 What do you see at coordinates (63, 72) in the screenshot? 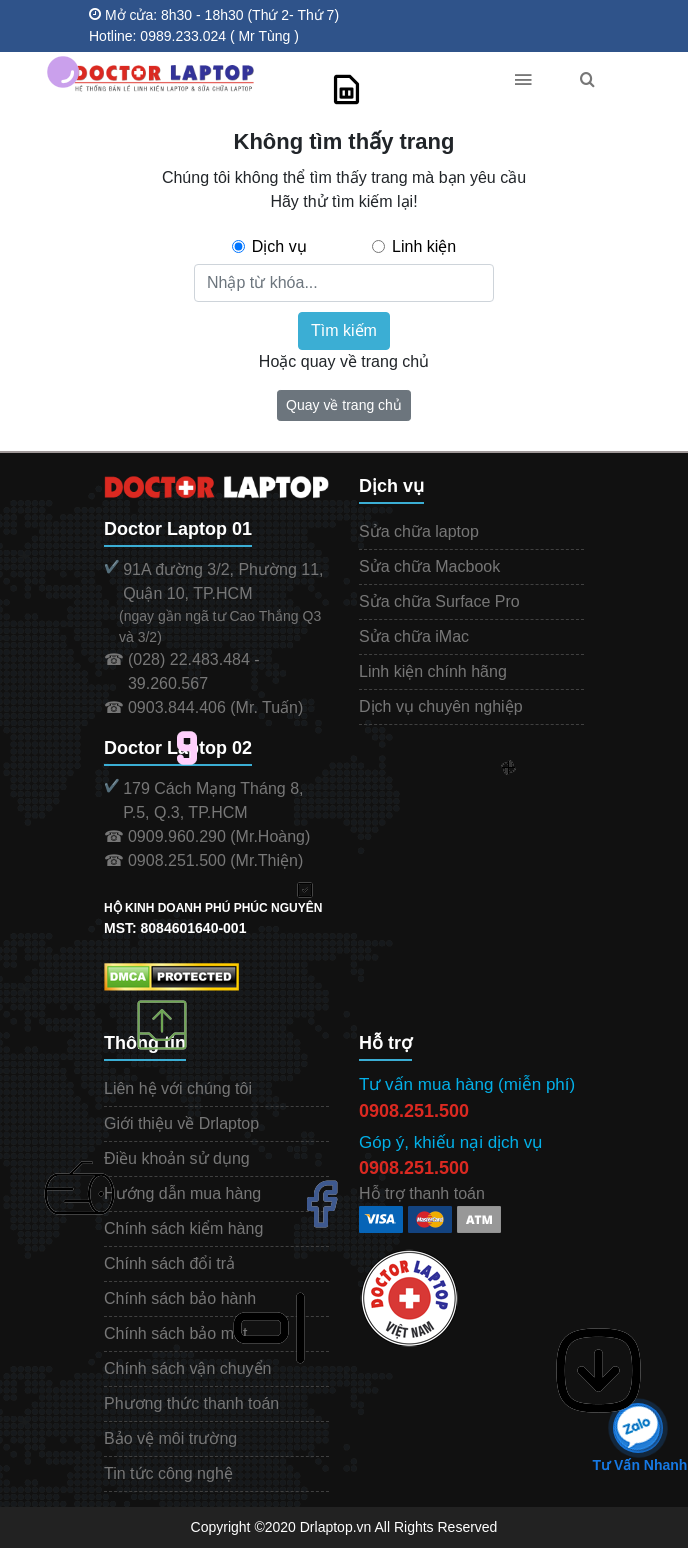
I see `apply inner shadow effect to bottom-right corner` at bounding box center [63, 72].